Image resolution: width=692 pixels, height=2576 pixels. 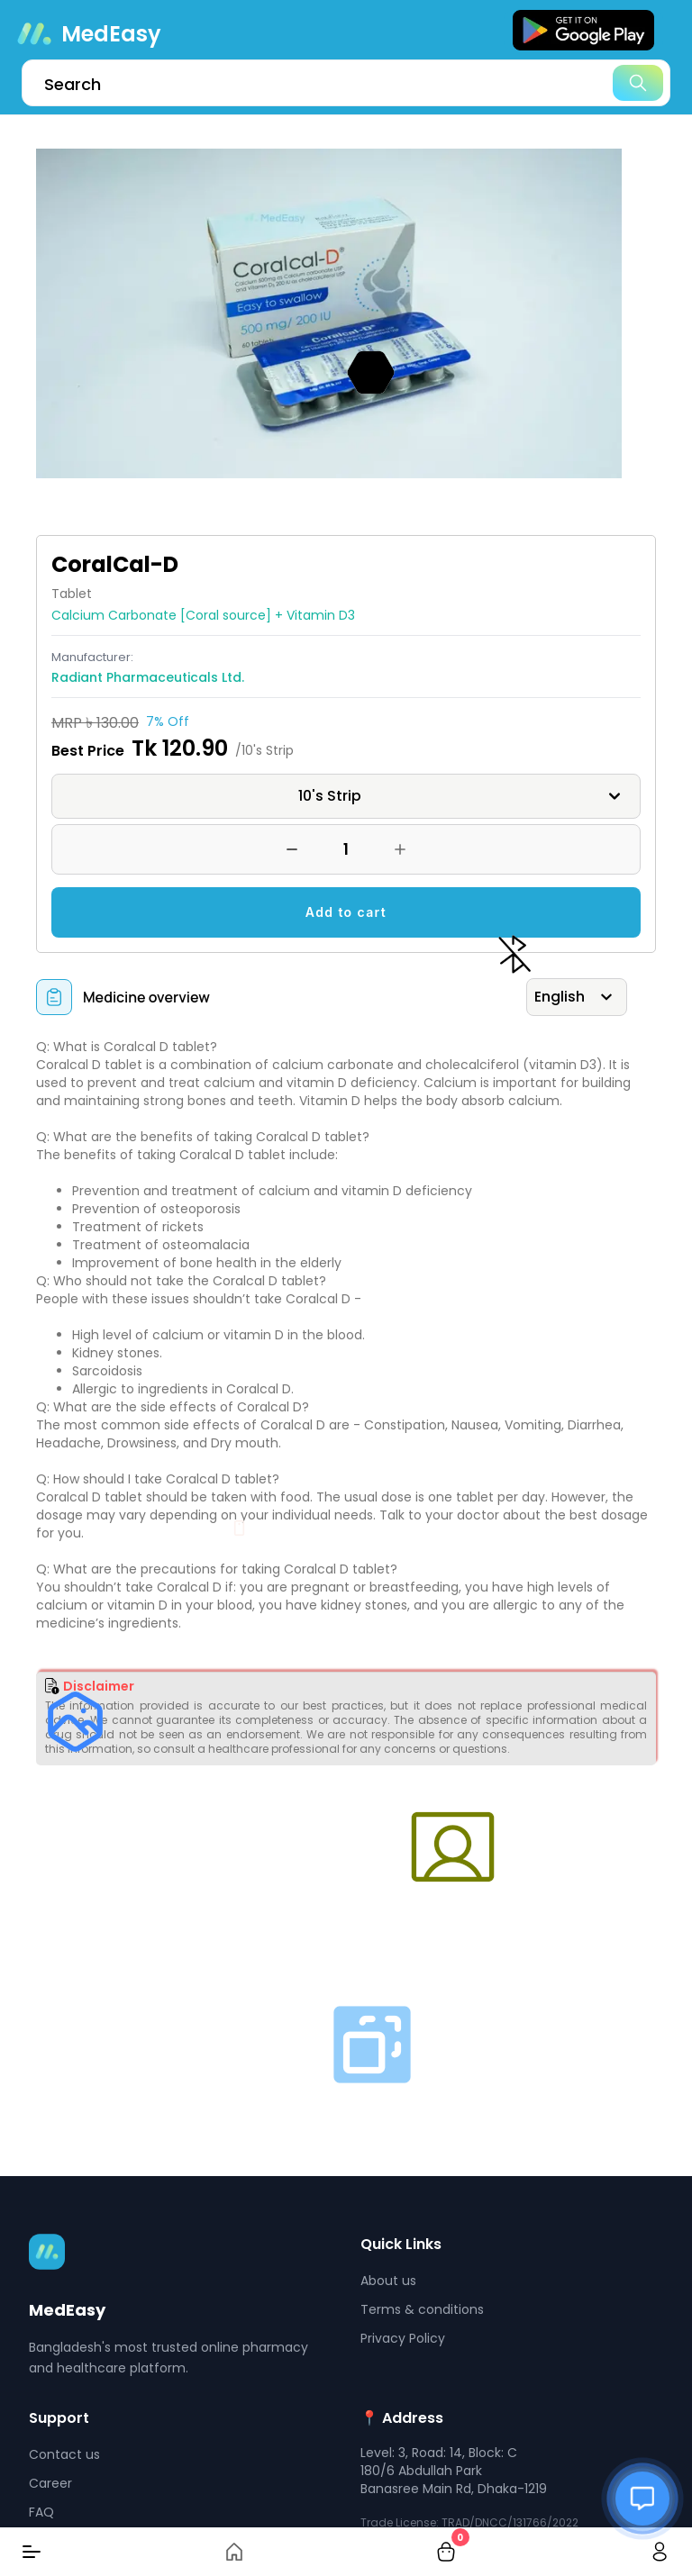 I want to click on move selection to background layer, so click(x=372, y=2045).